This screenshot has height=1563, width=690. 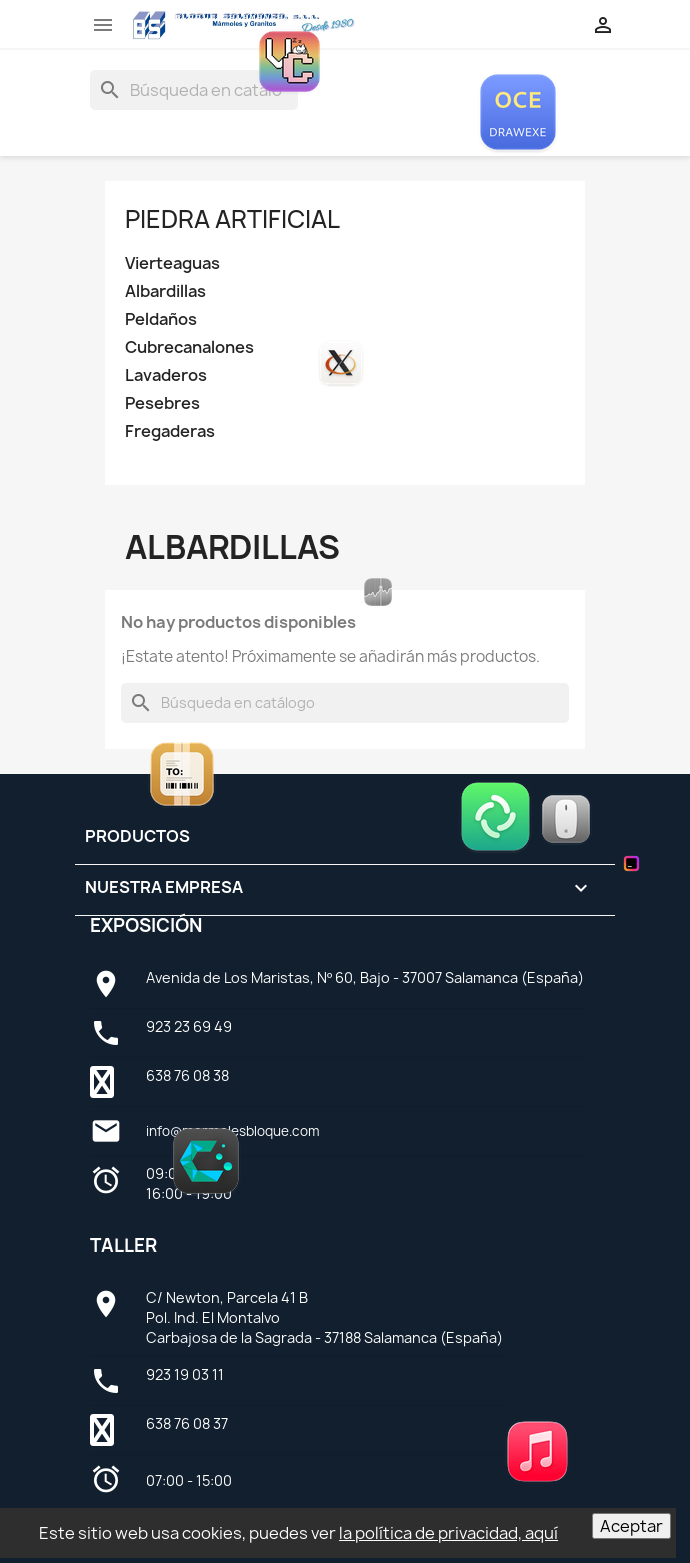 What do you see at coordinates (495, 816) in the screenshot?
I see `open Element messaging app` at bounding box center [495, 816].